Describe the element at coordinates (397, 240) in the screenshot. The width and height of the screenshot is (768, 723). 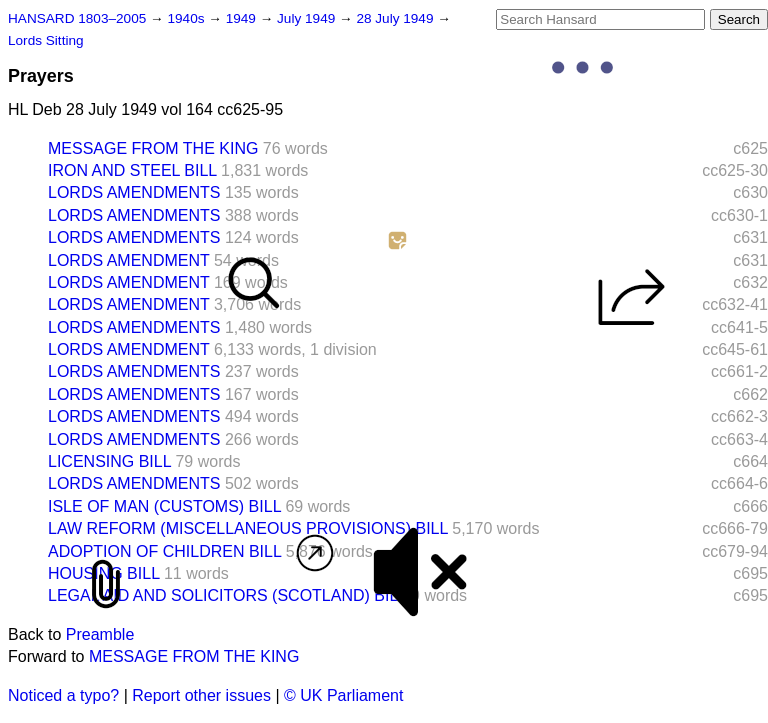
I see `open sticker picker` at that location.